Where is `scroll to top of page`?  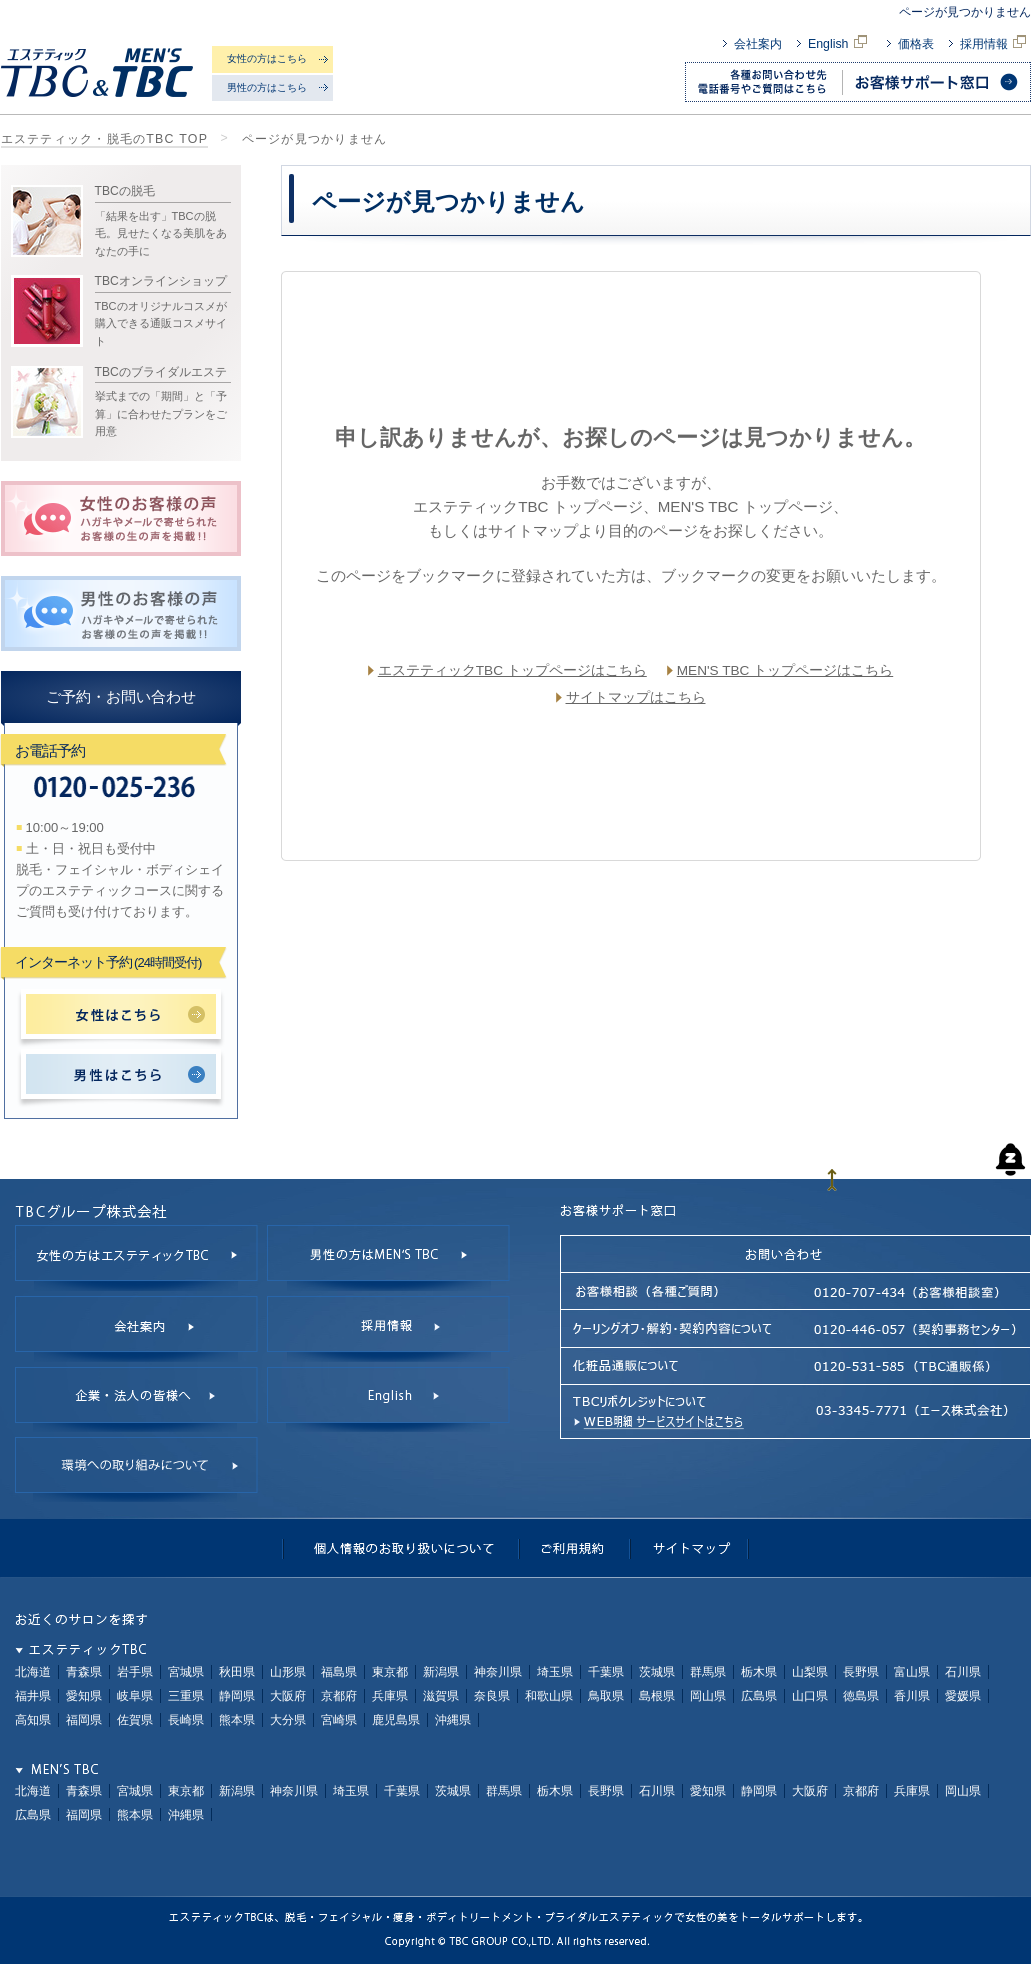 scroll to top of page is located at coordinates (832, 1180).